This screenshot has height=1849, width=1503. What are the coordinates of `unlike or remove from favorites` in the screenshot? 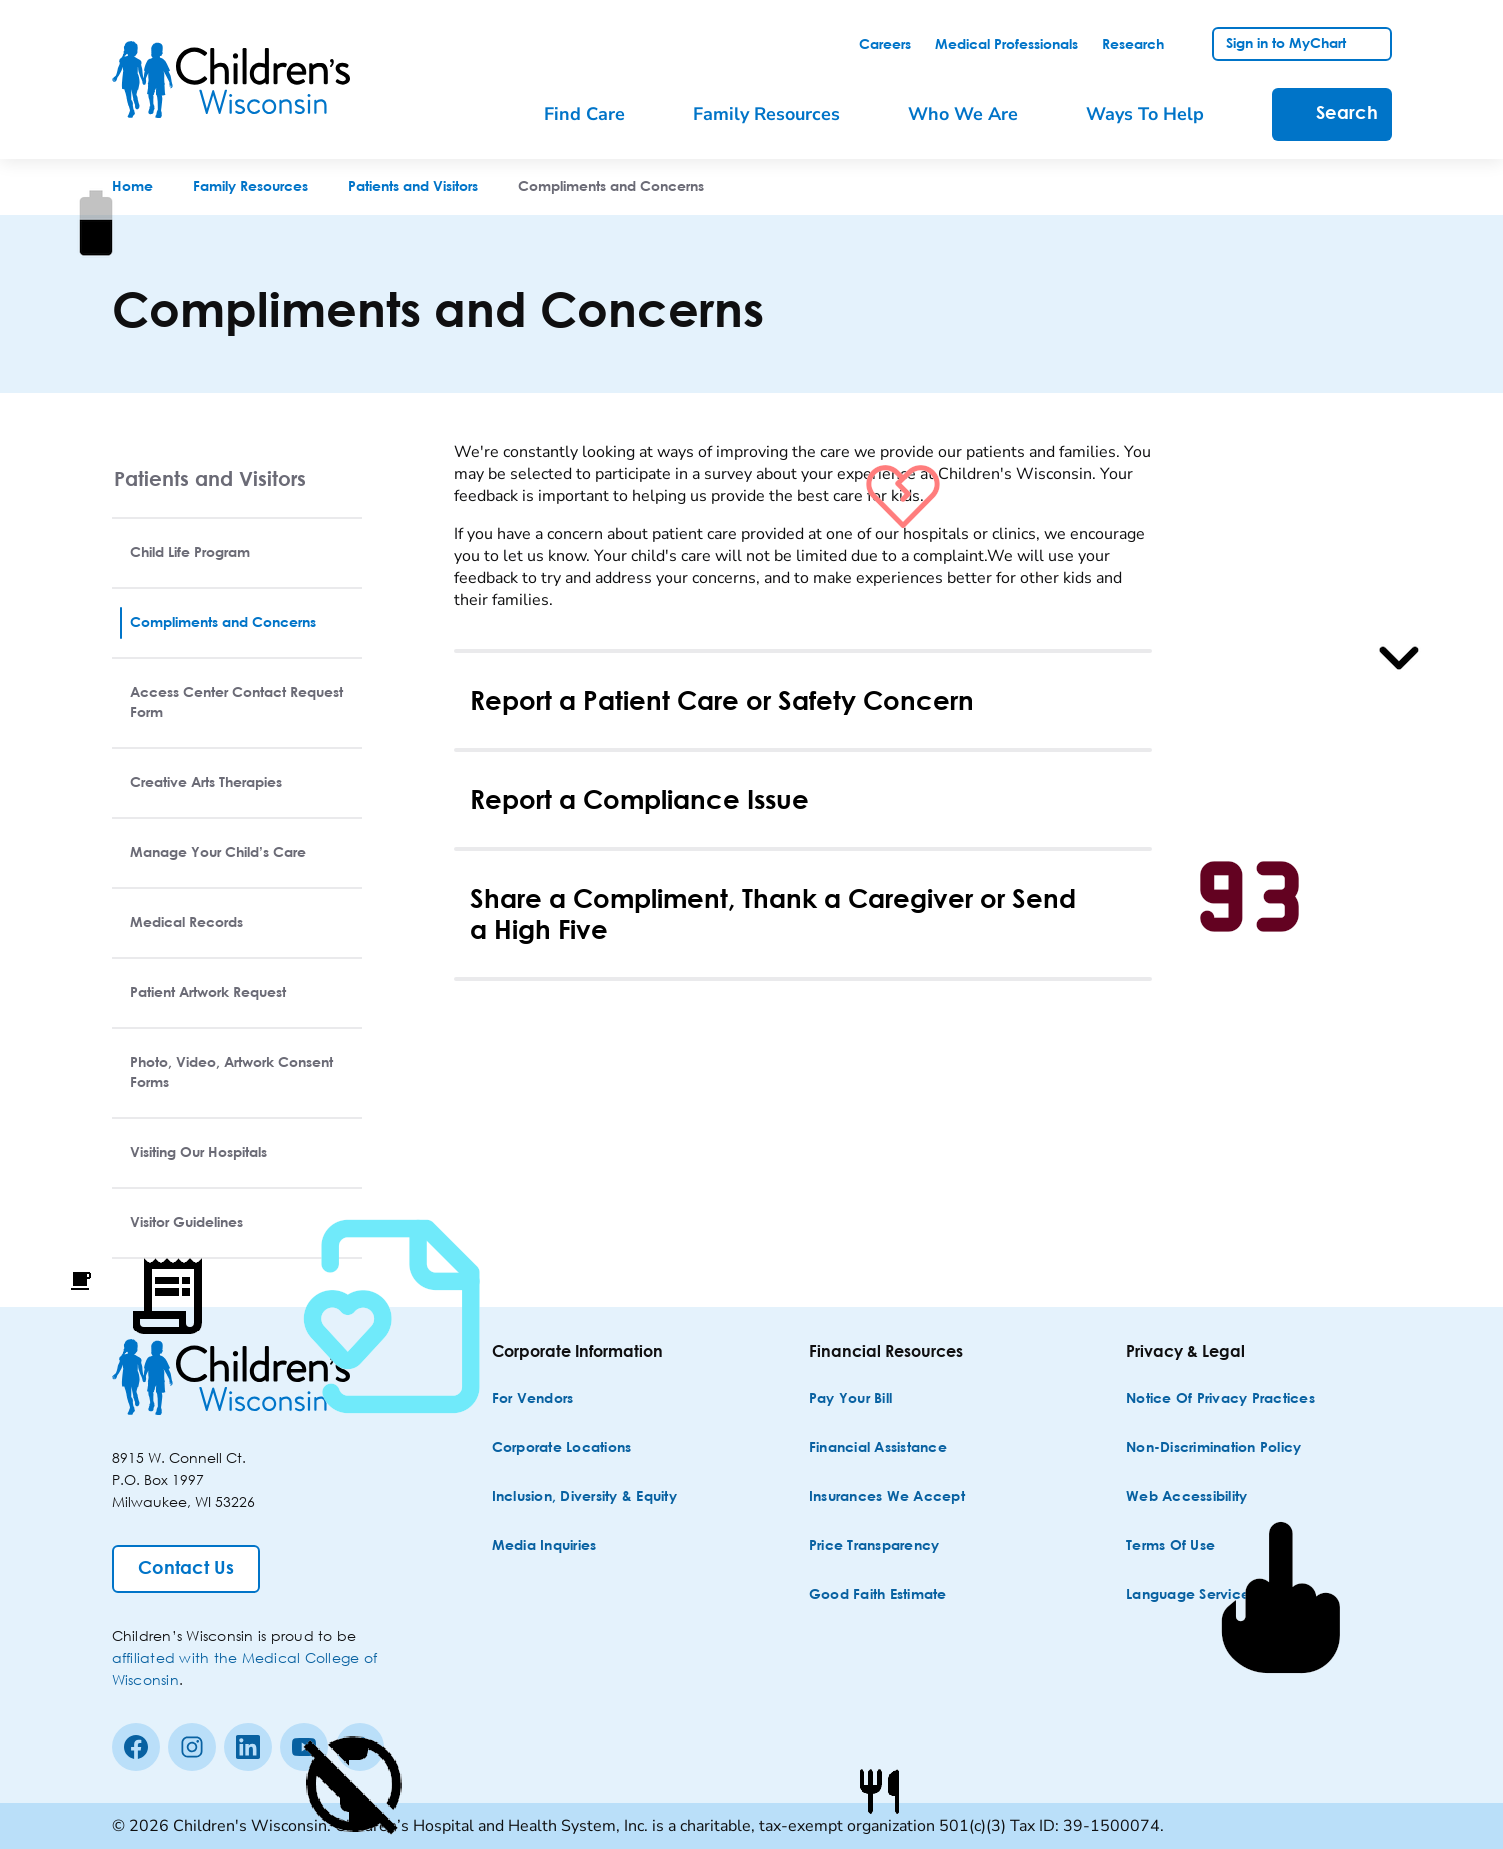 It's located at (903, 494).